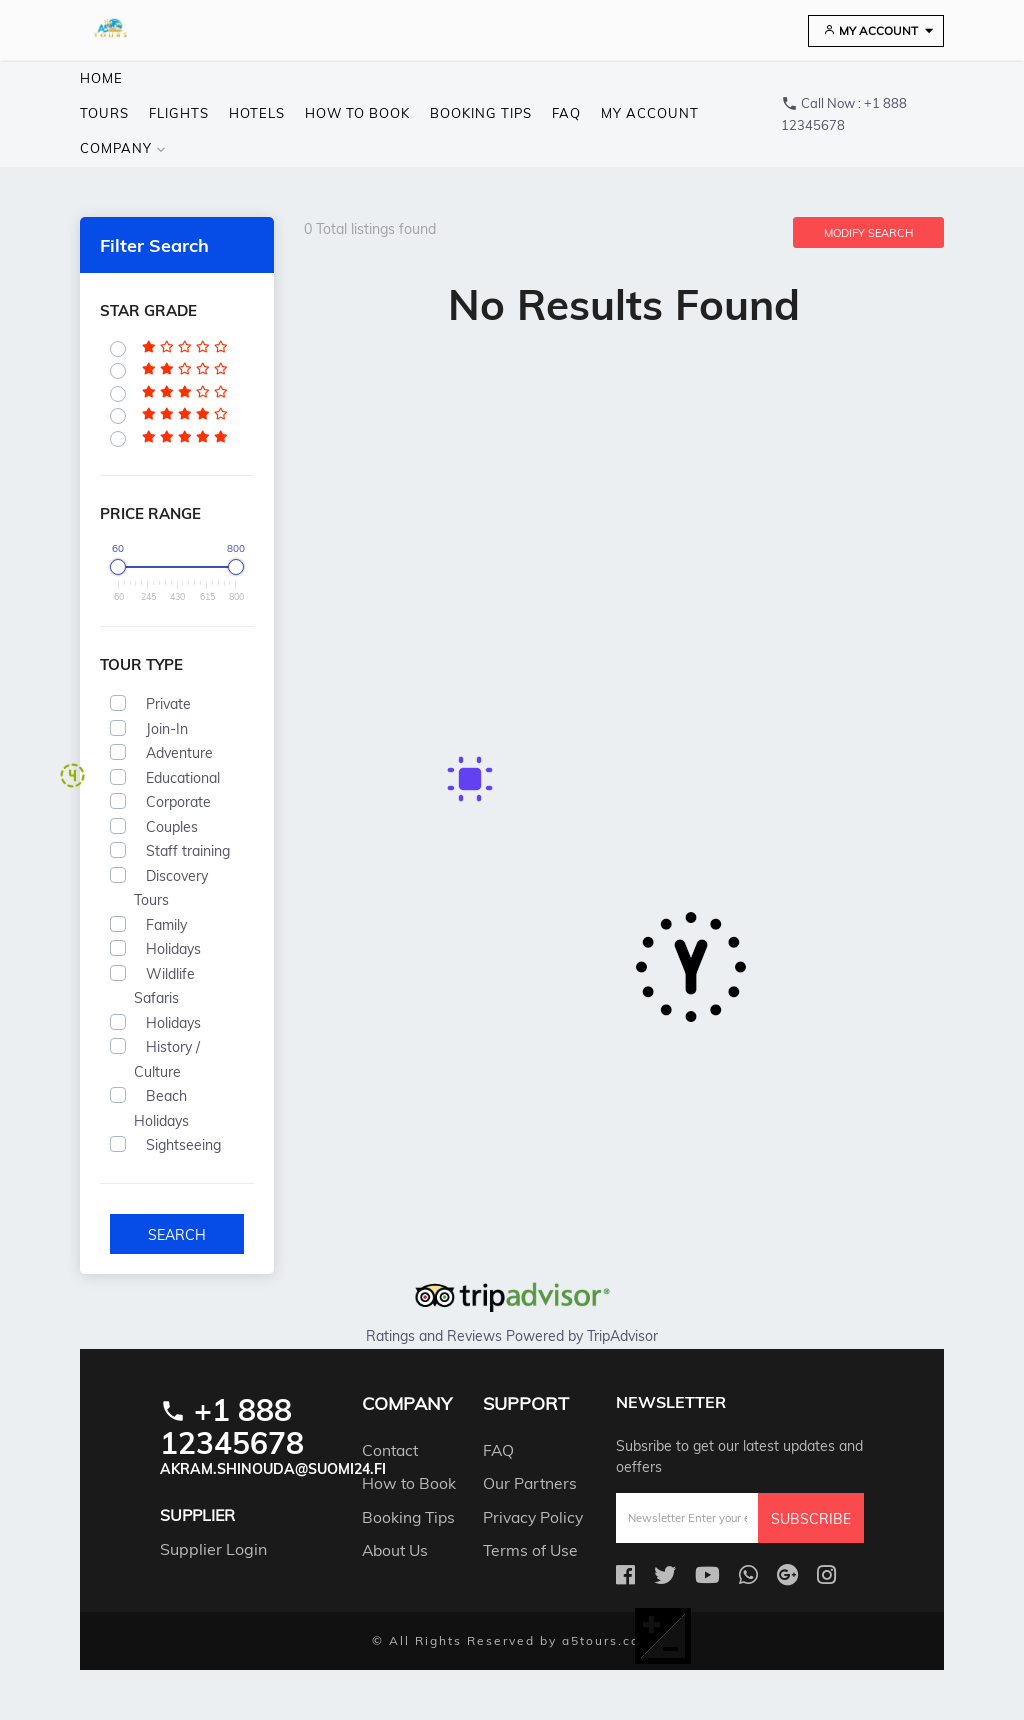 Image resolution: width=1024 pixels, height=1720 pixels. Describe the element at coordinates (470, 779) in the screenshot. I see `select or create an artboard` at that location.